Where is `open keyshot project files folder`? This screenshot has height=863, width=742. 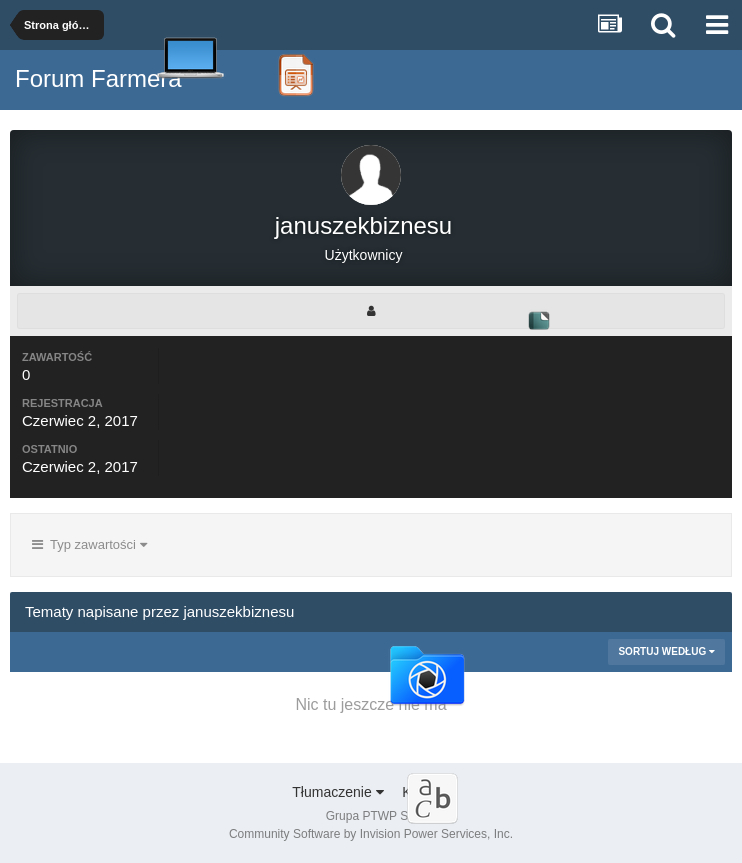 open keyshot project files folder is located at coordinates (427, 677).